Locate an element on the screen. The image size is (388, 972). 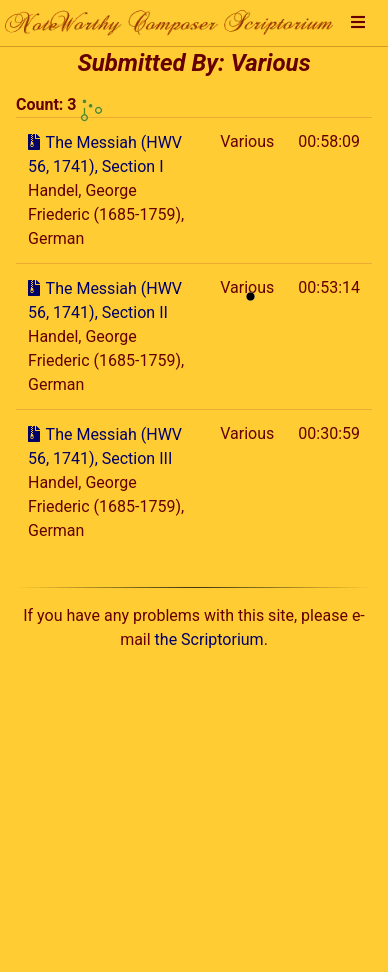
view the merge queue for pending pull requests is located at coordinates (91, 109).